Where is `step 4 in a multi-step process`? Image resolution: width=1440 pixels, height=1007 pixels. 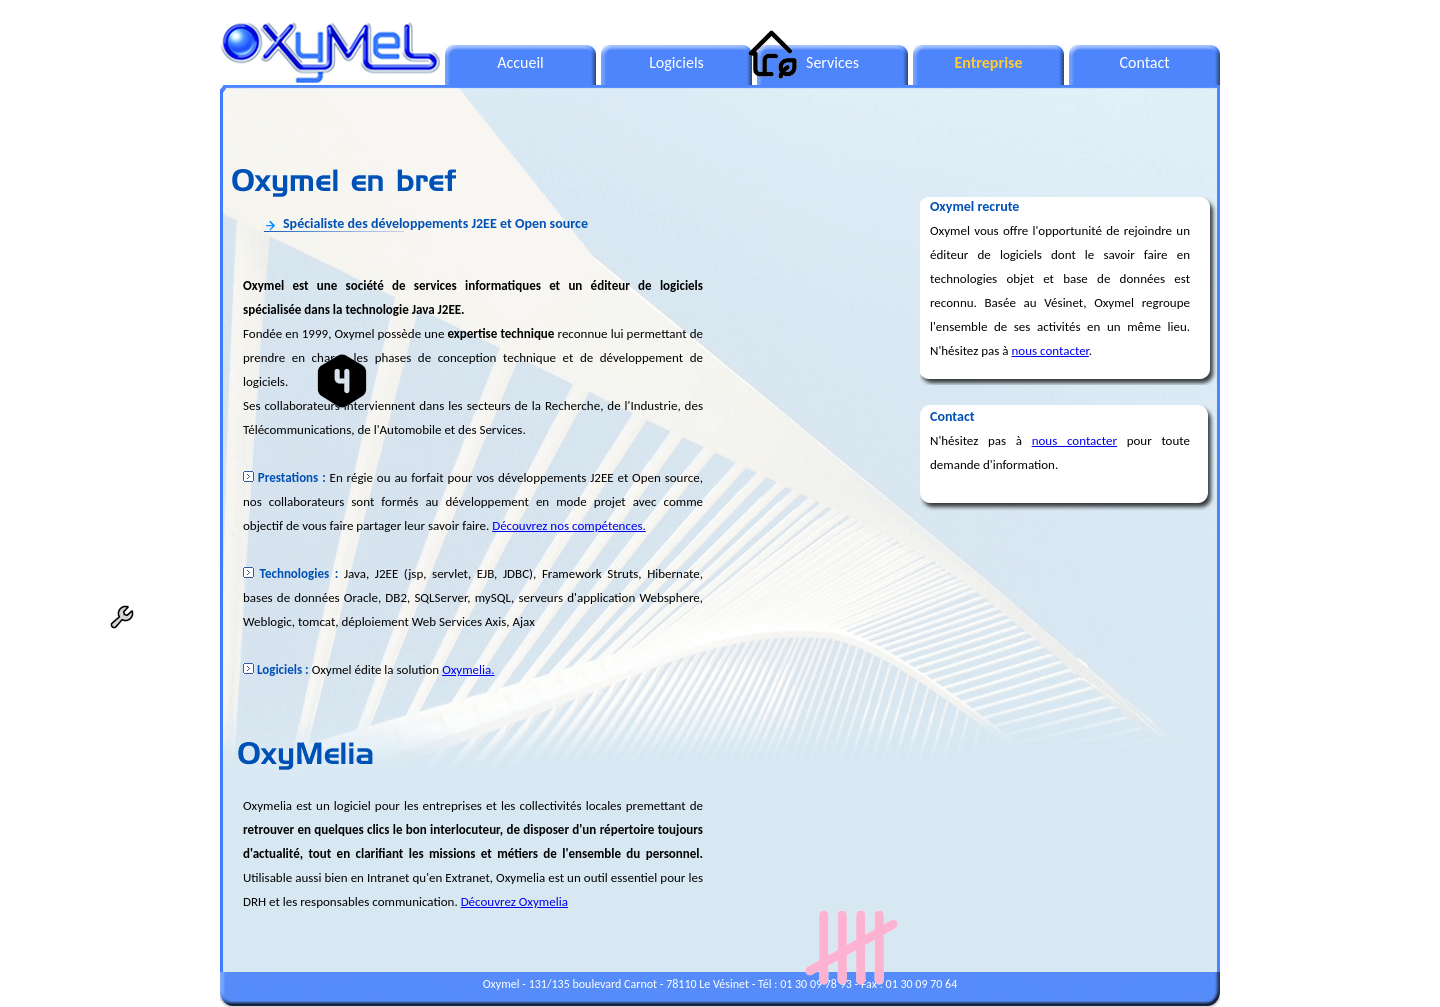
step 4 in a multi-step process is located at coordinates (342, 381).